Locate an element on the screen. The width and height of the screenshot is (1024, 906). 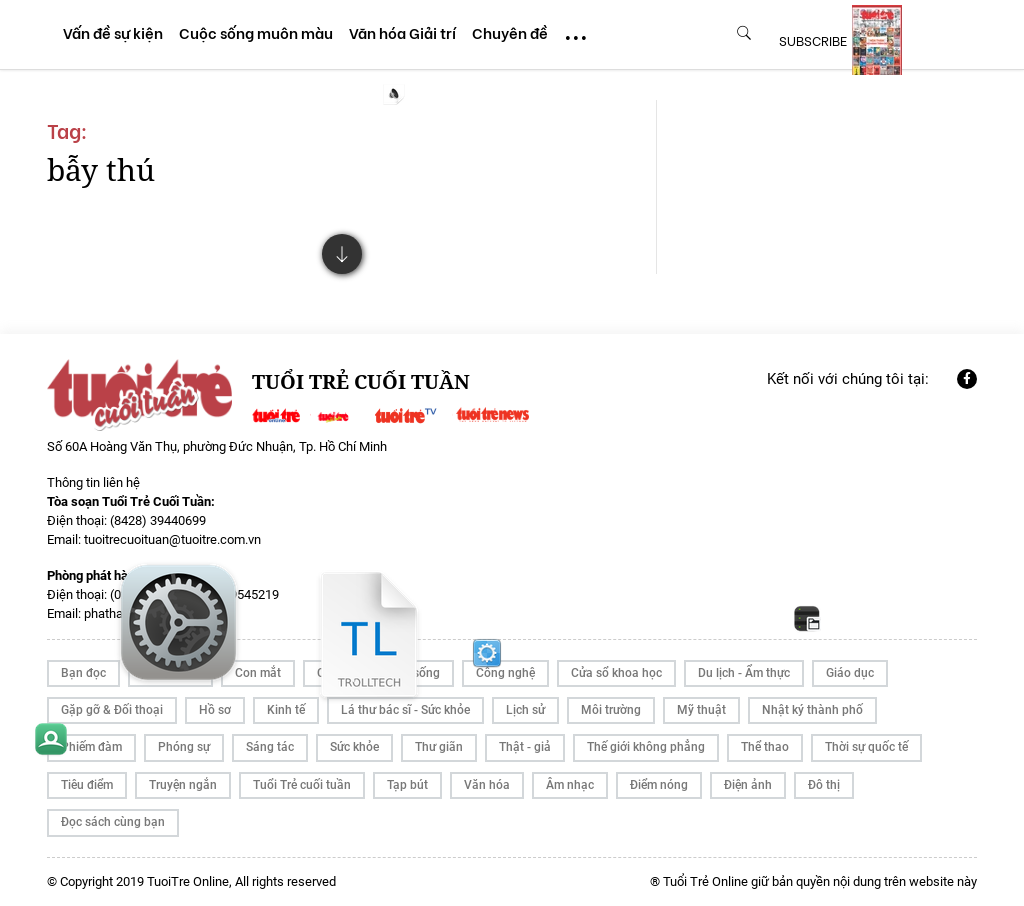
configure ftp server settings is located at coordinates (807, 619).